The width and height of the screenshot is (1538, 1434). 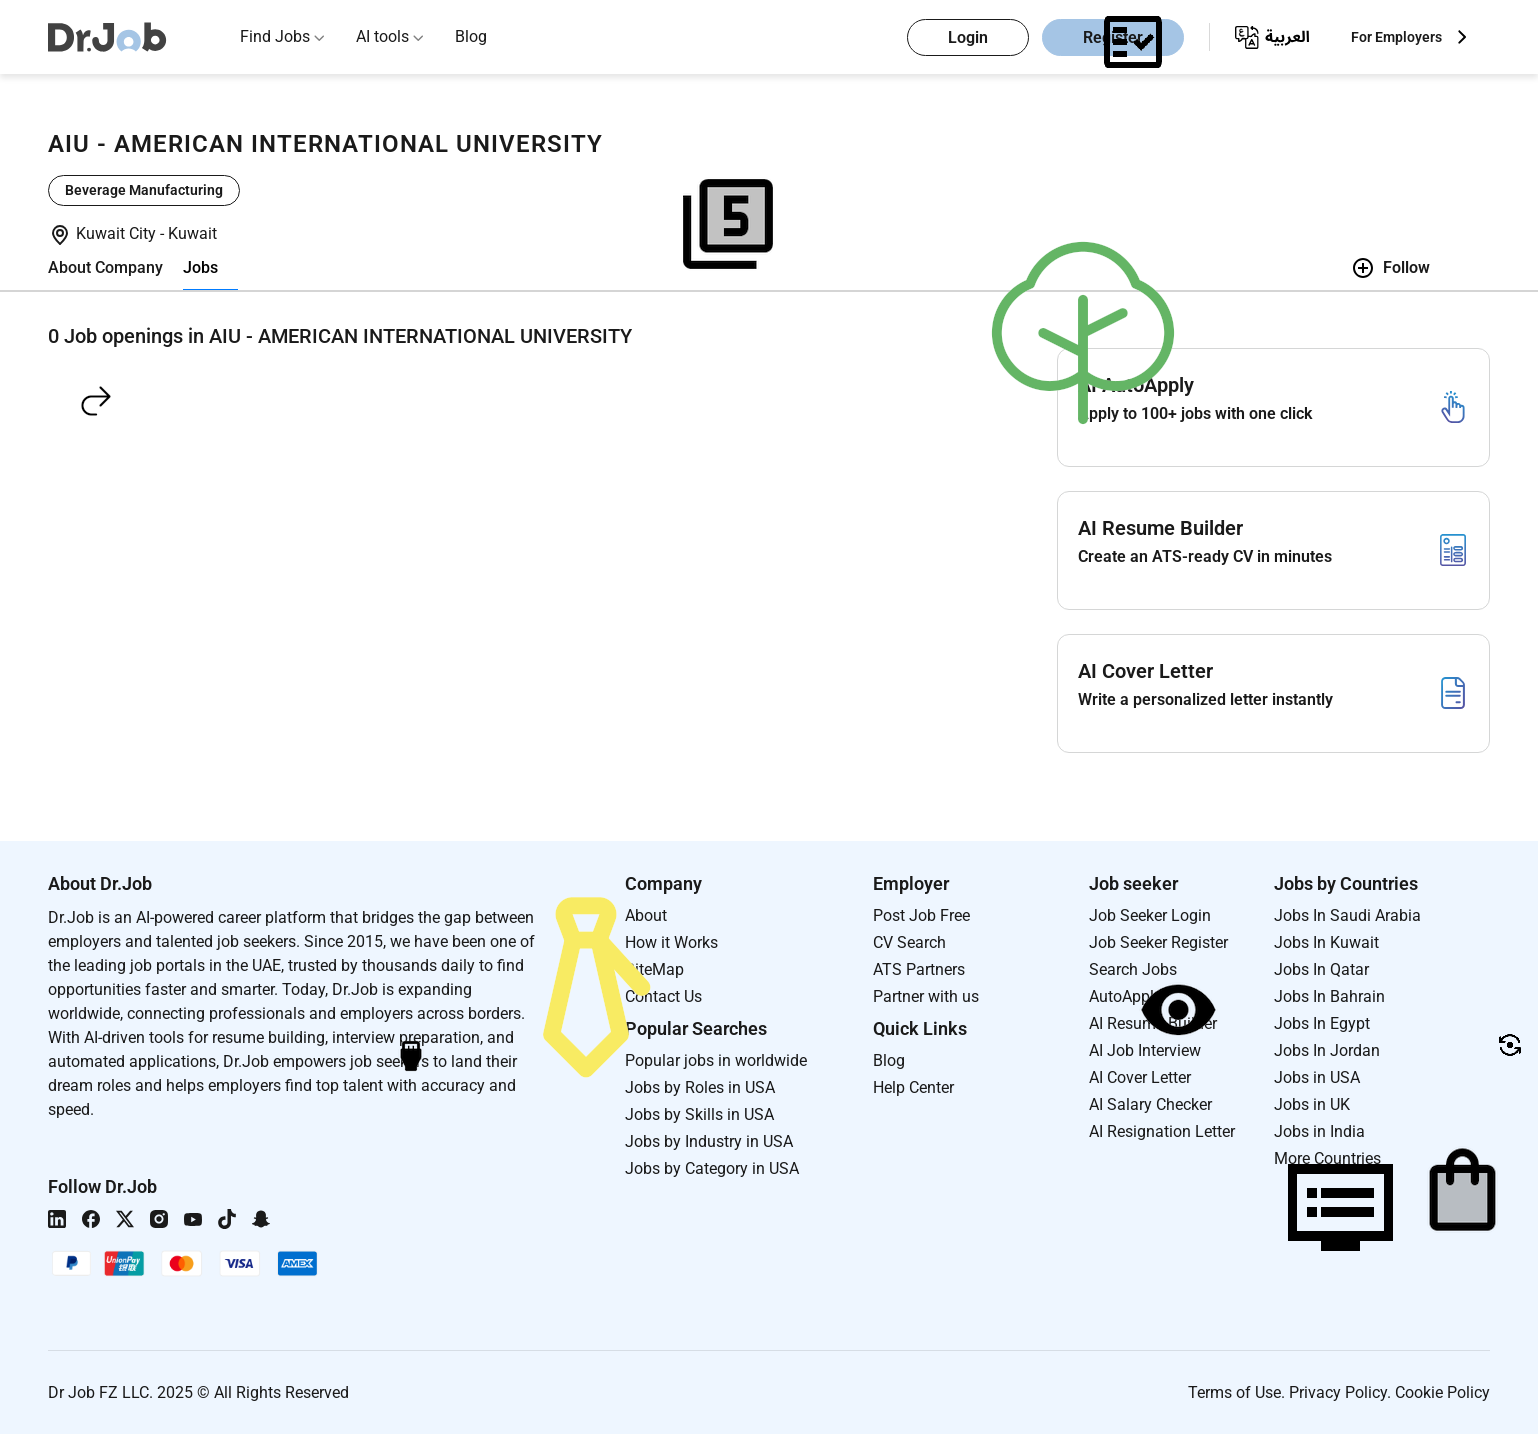 What do you see at coordinates (411, 1056) in the screenshot?
I see `configure HDMI input settings` at bounding box center [411, 1056].